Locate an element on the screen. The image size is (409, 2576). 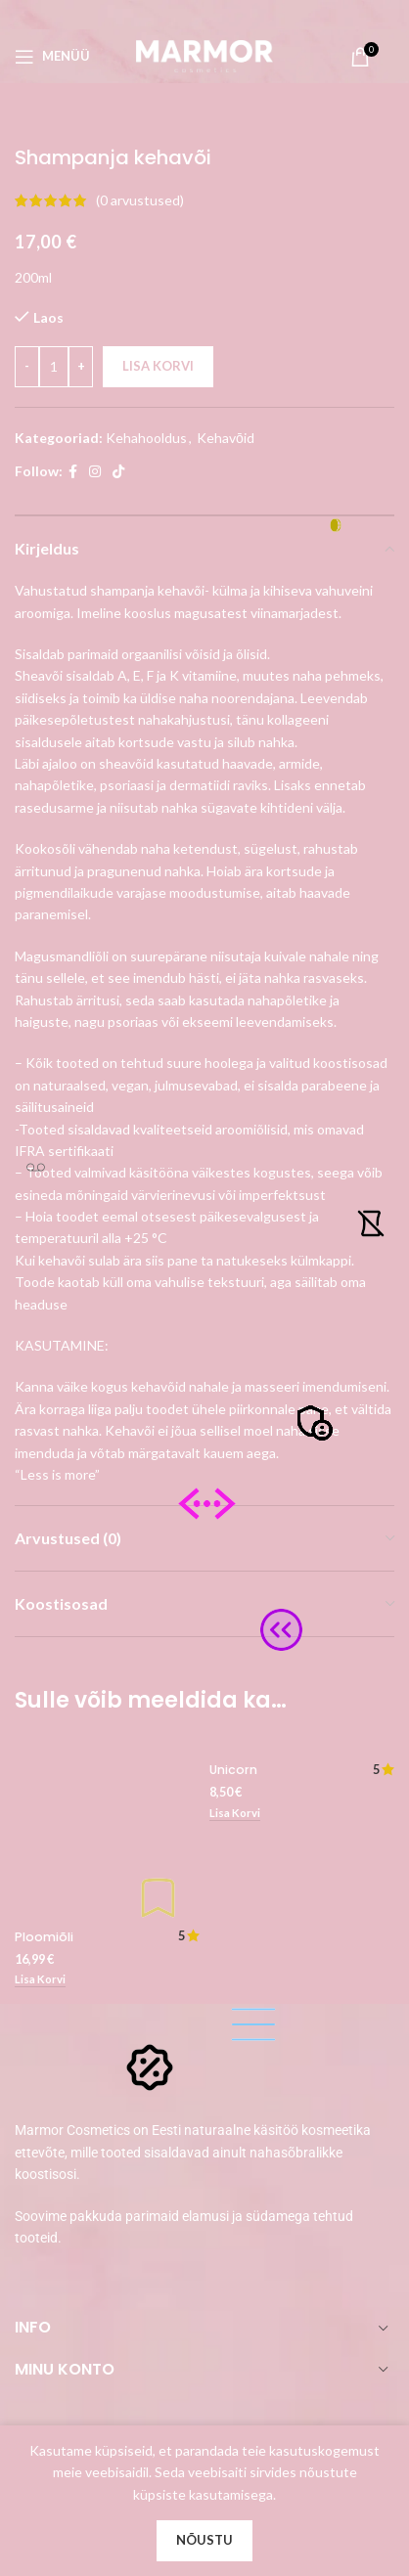
disable vertical panorama mode is located at coordinates (371, 1223).